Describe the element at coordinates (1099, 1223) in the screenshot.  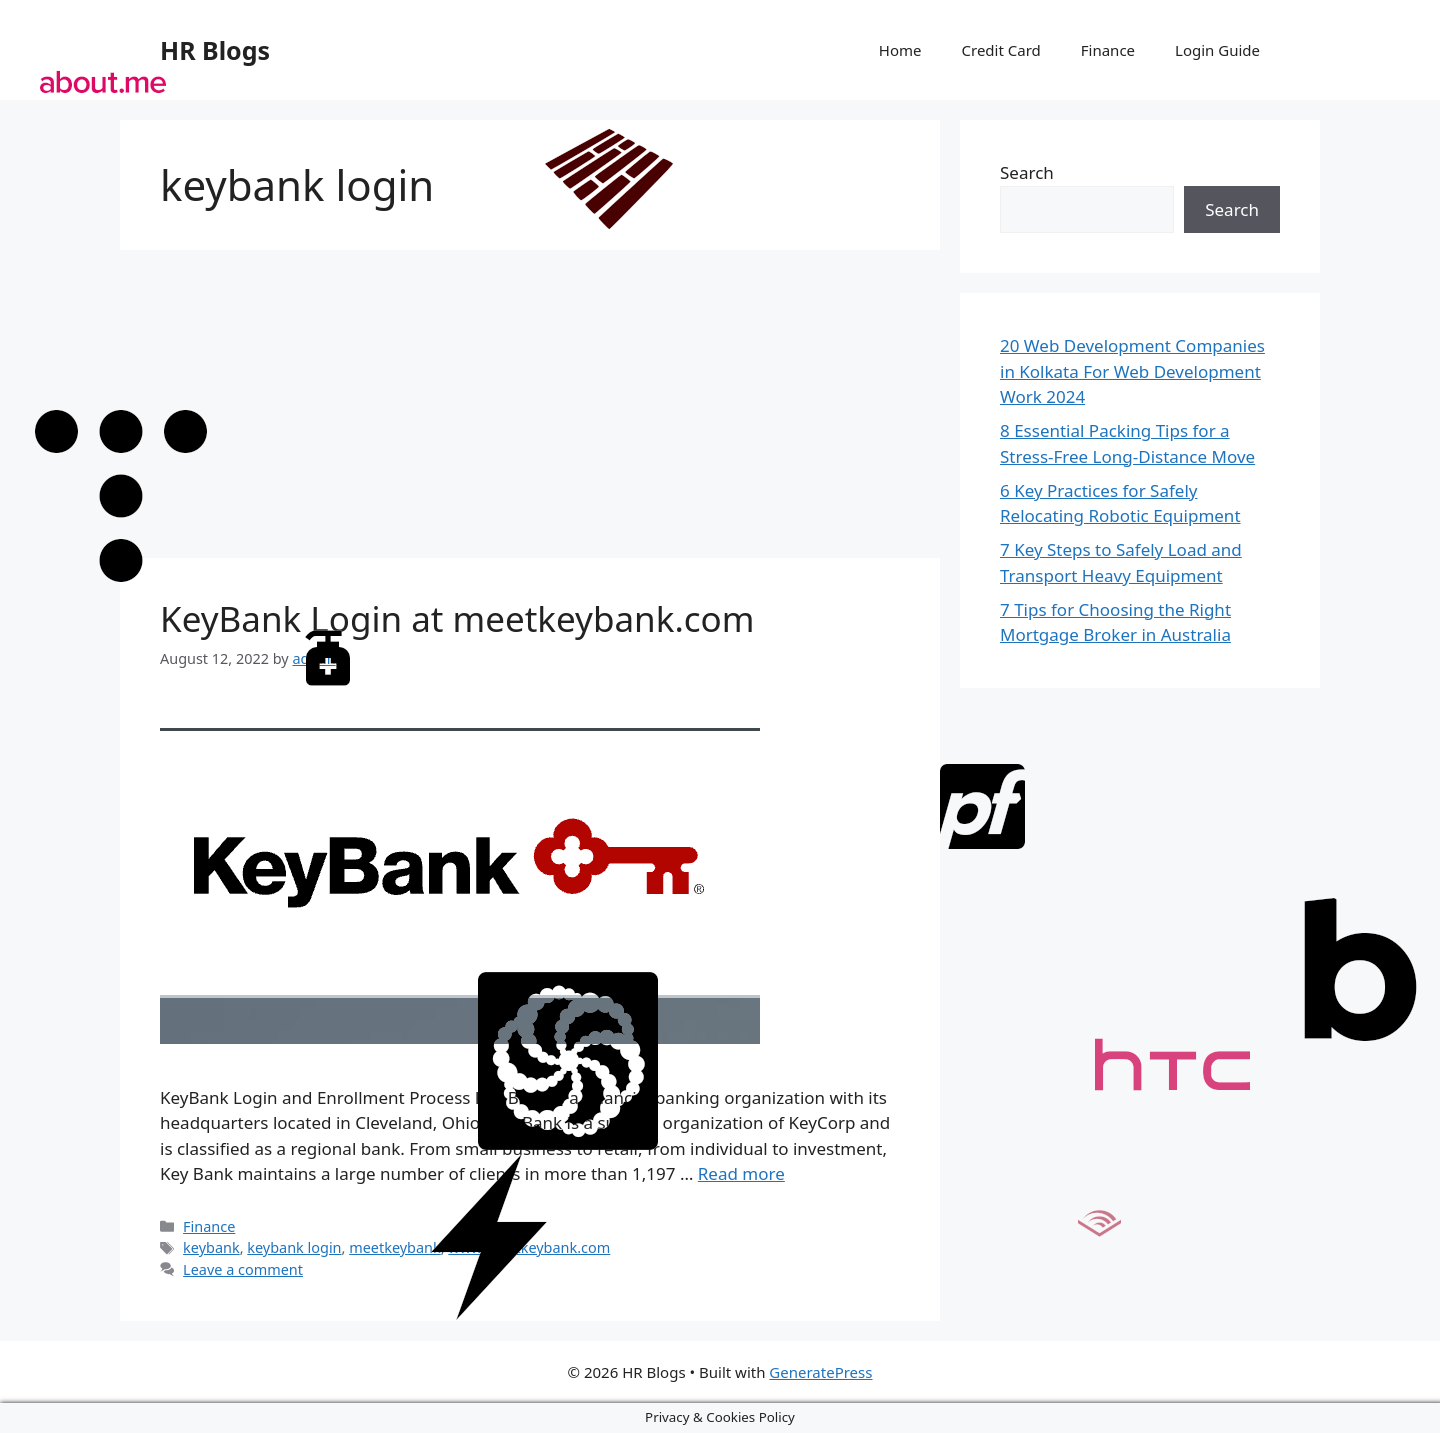
I see `open the Audible app` at that location.